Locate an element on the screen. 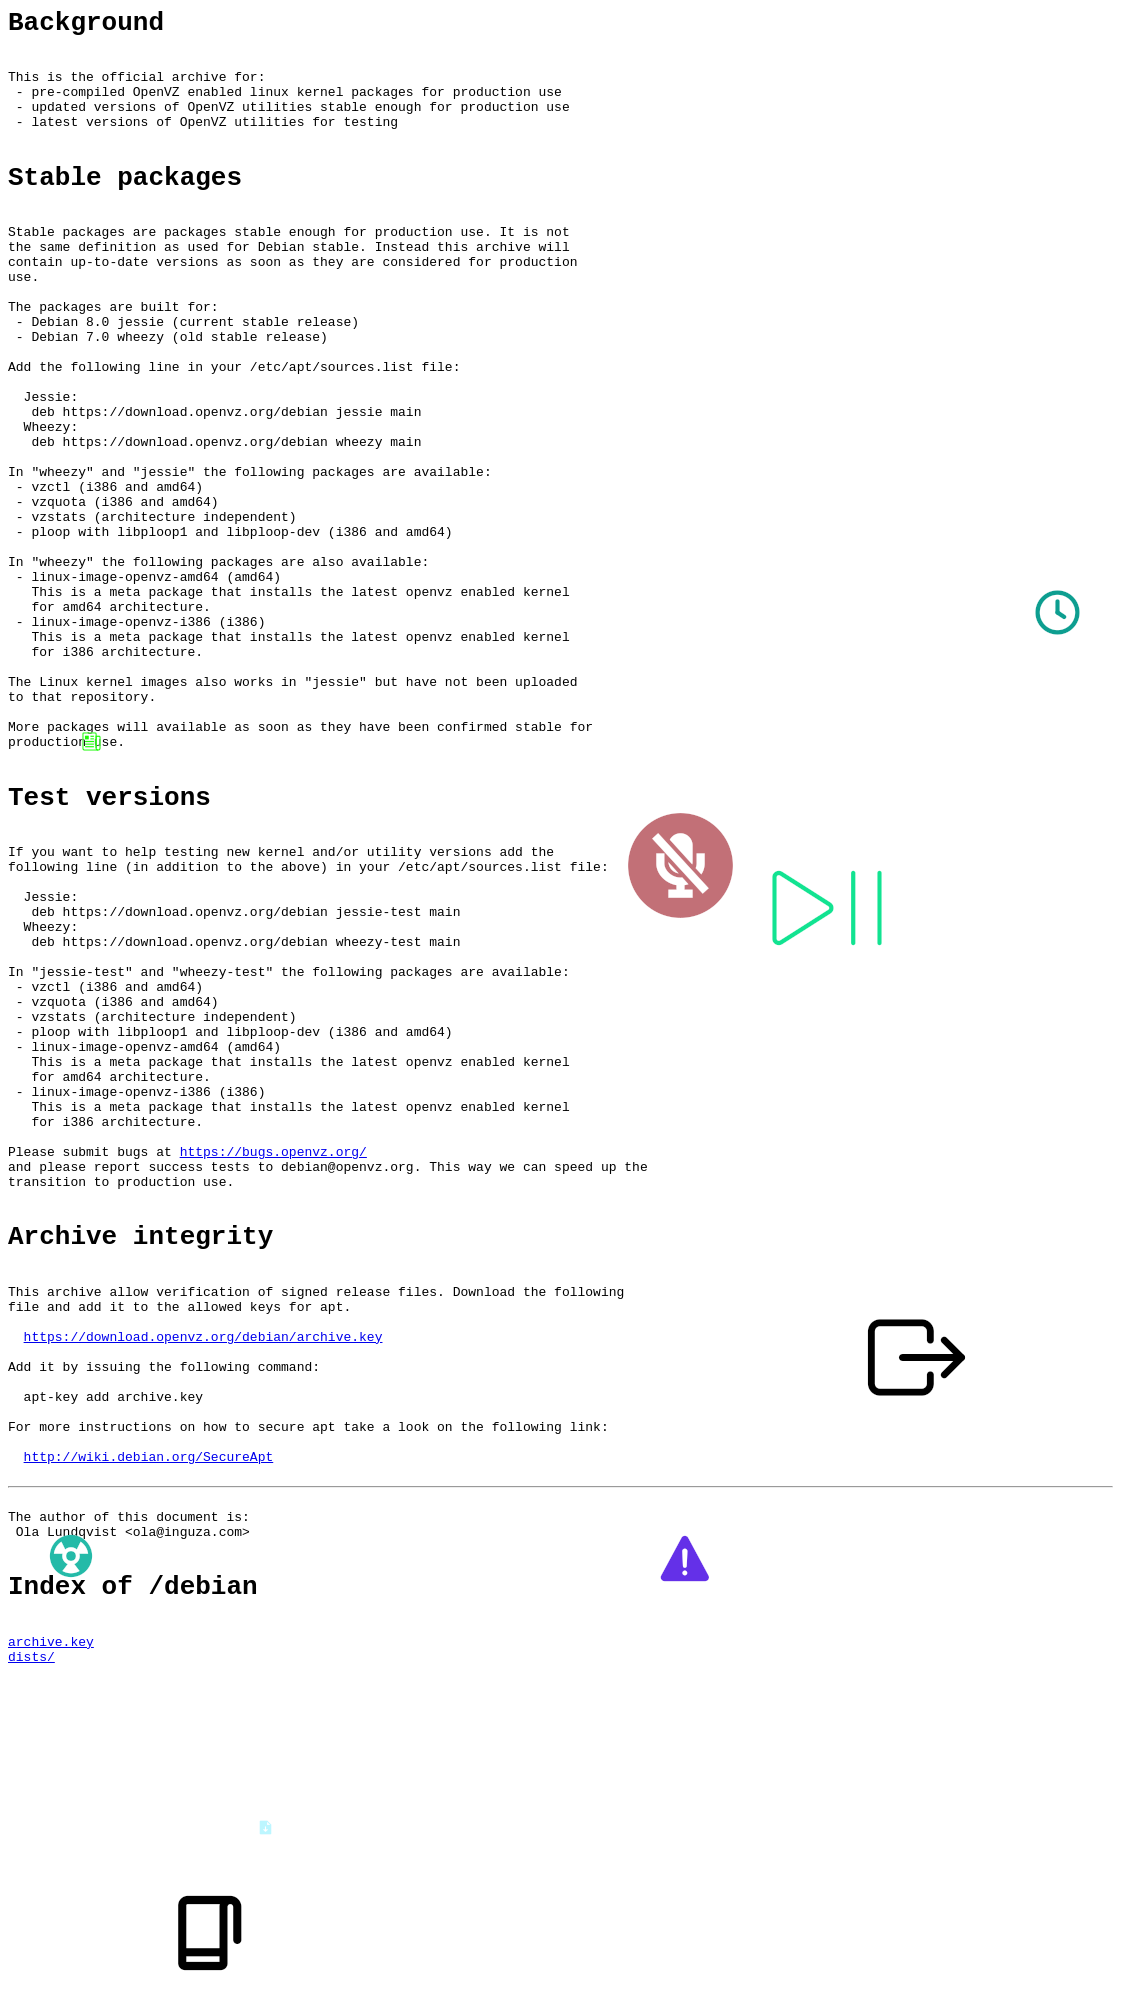 Image resolution: width=1121 pixels, height=1993 pixels. microphone is muted is located at coordinates (680, 865).